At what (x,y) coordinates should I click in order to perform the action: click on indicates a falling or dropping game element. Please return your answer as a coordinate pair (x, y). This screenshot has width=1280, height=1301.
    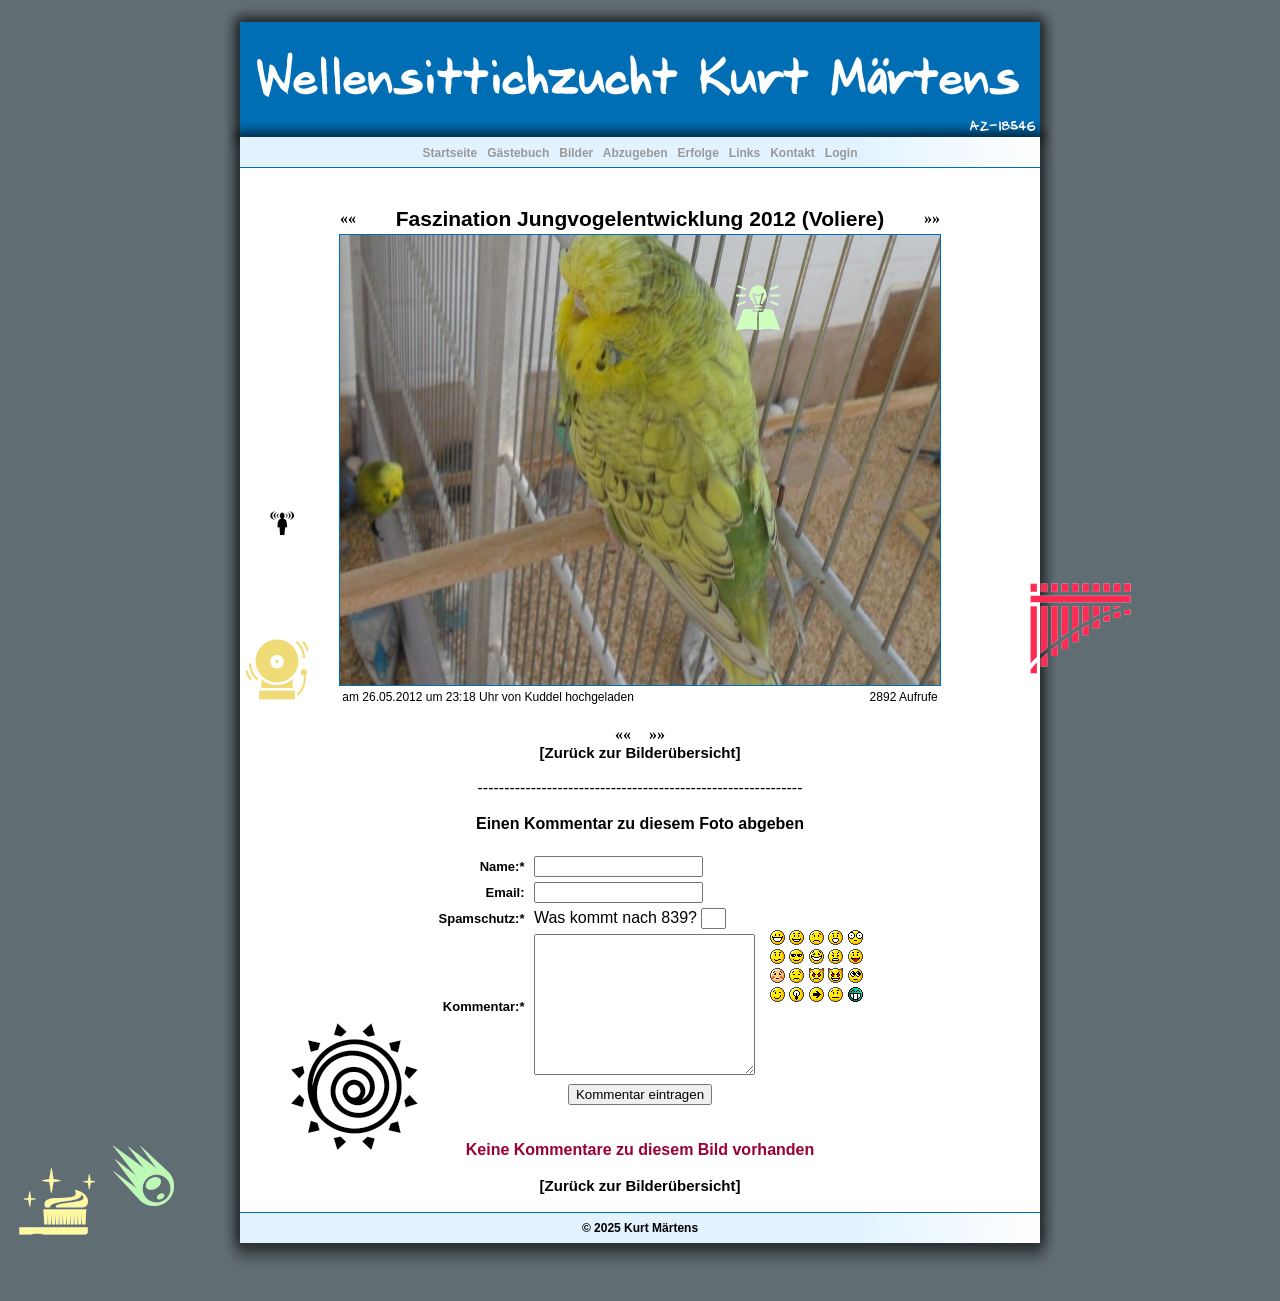
    Looking at the image, I should click on (143, 1175).